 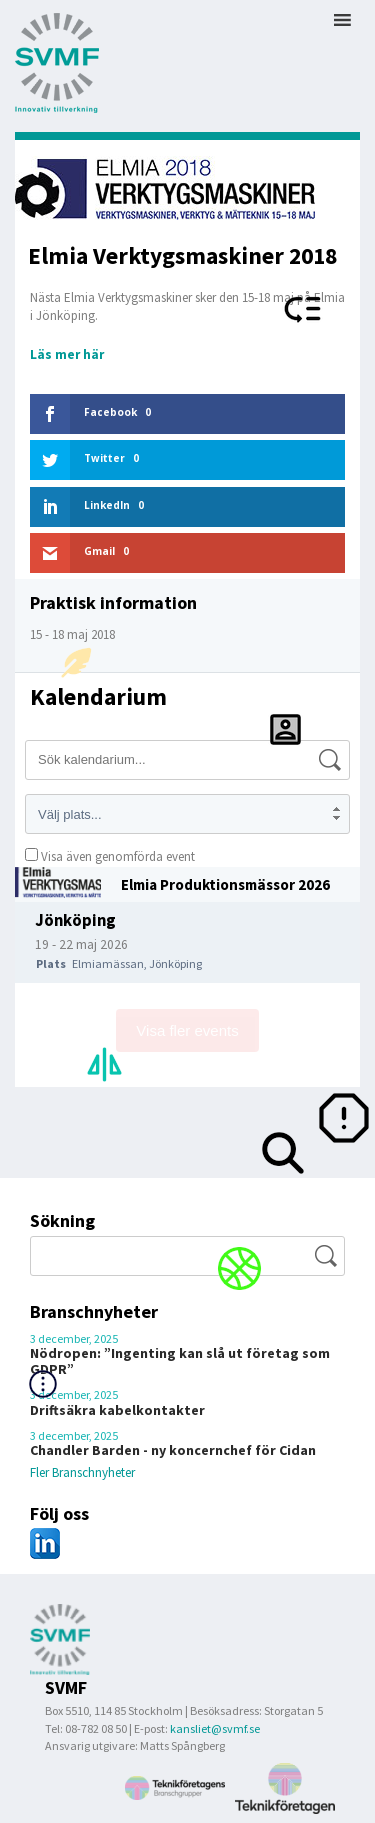 What do you see at coordinates (283, 1153) in the screenshot?
I see `search for content or items` at bounding box center [283, 1153].